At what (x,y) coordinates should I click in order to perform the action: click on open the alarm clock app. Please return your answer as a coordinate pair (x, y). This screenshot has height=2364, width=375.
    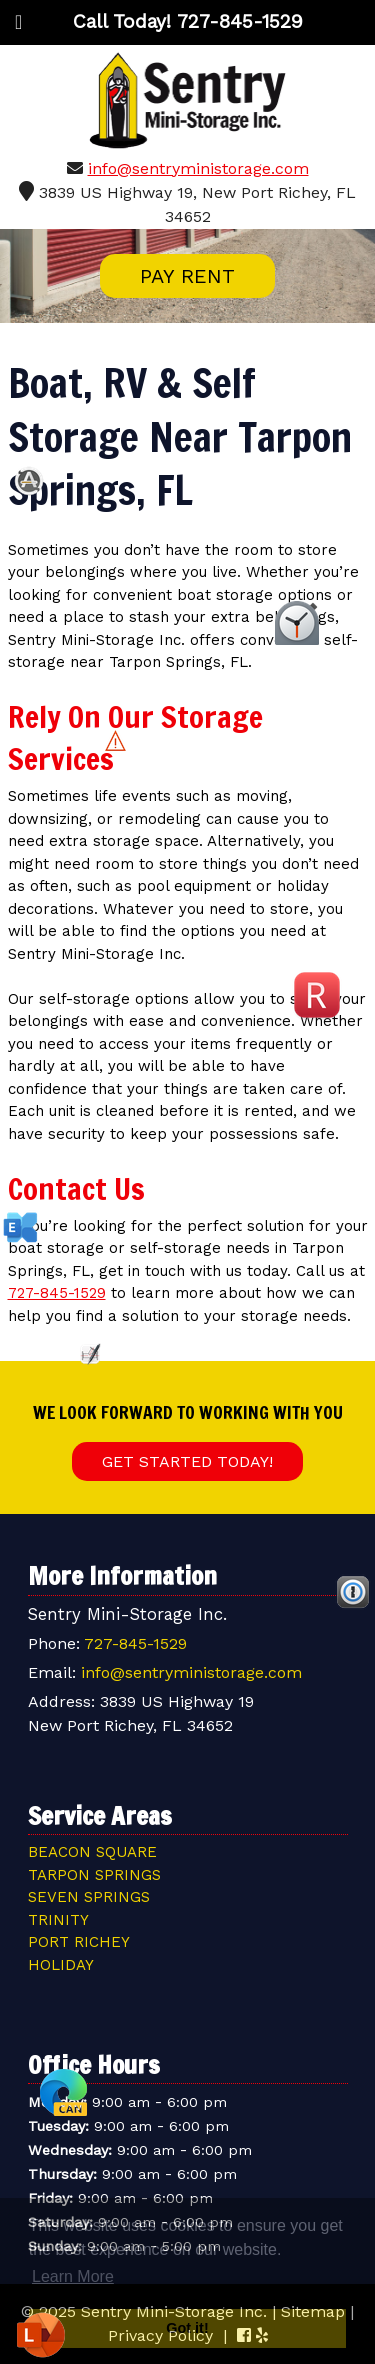
    Looking at the image, I should click on (297, 623).